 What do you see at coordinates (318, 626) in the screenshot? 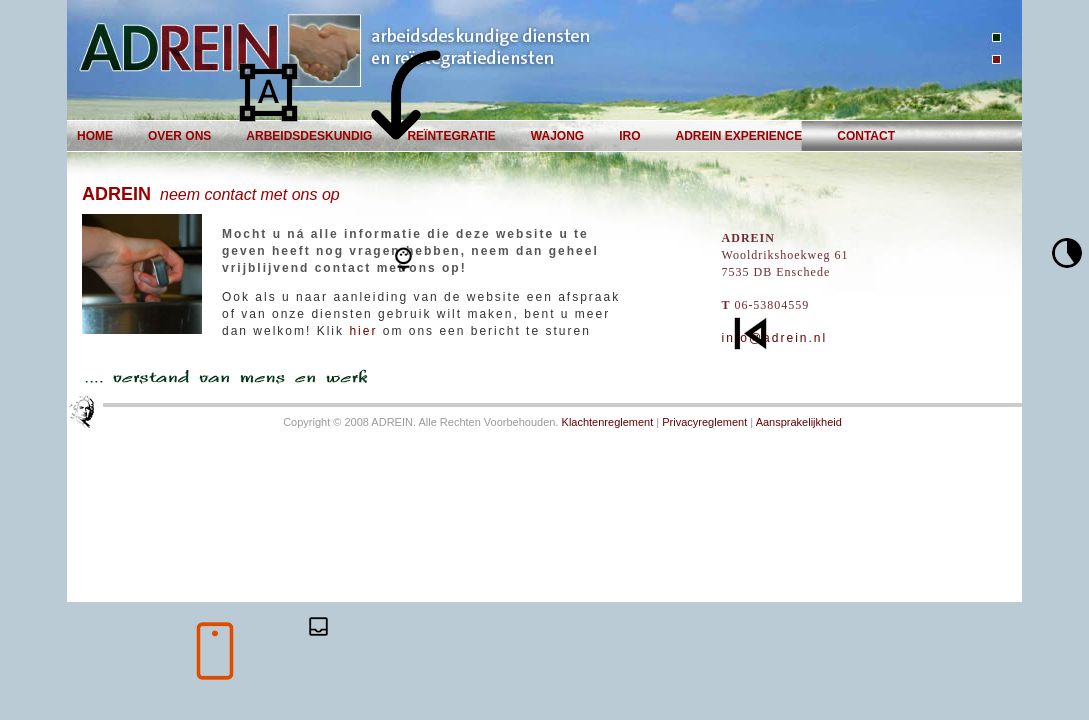
I see `access your inbox` at bounding box center [318, 626].